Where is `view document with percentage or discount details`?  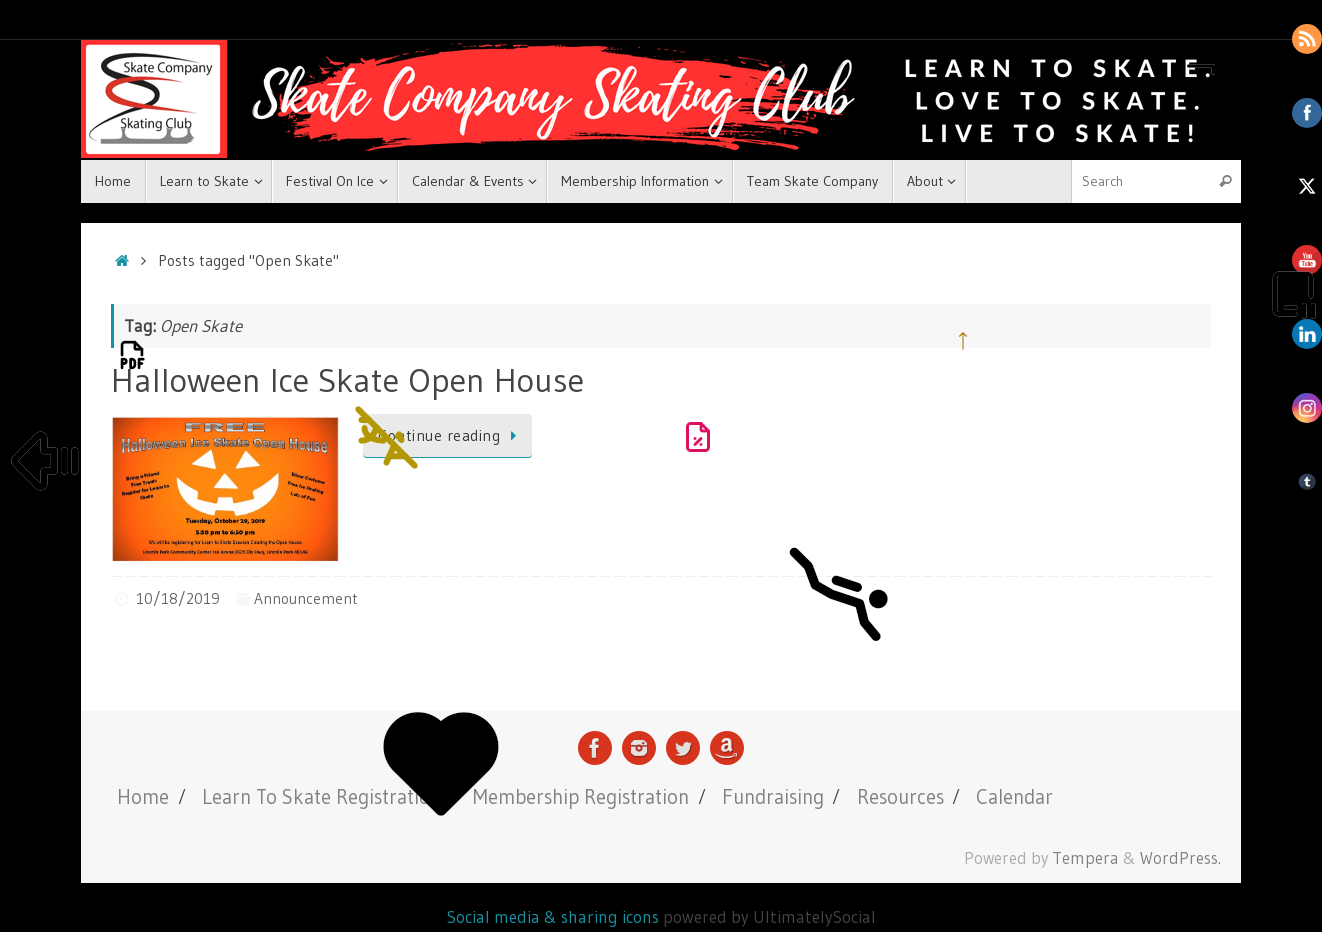
view document with percentage or discount details is located at coordinates (698, 437).